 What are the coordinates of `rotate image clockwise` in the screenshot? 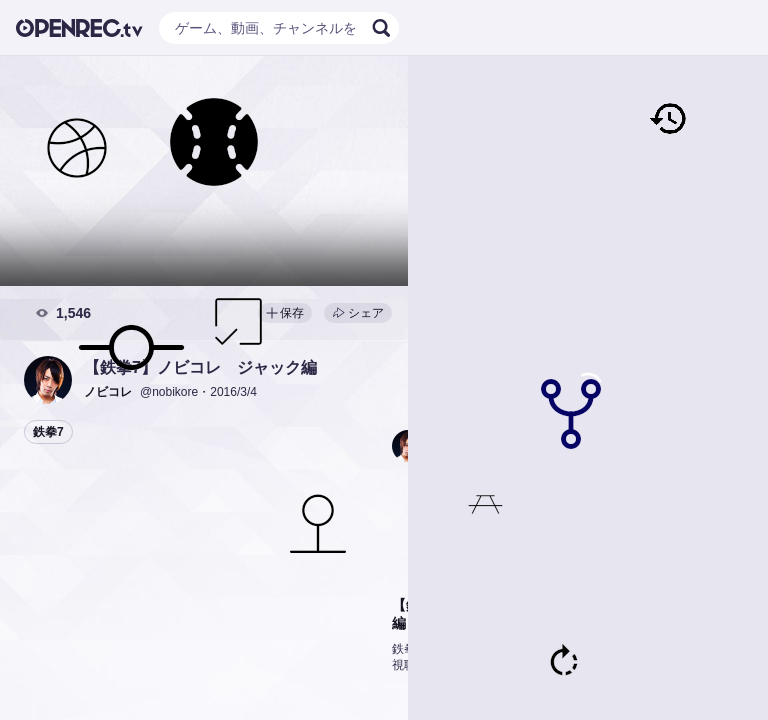 It's located at (564, 662).